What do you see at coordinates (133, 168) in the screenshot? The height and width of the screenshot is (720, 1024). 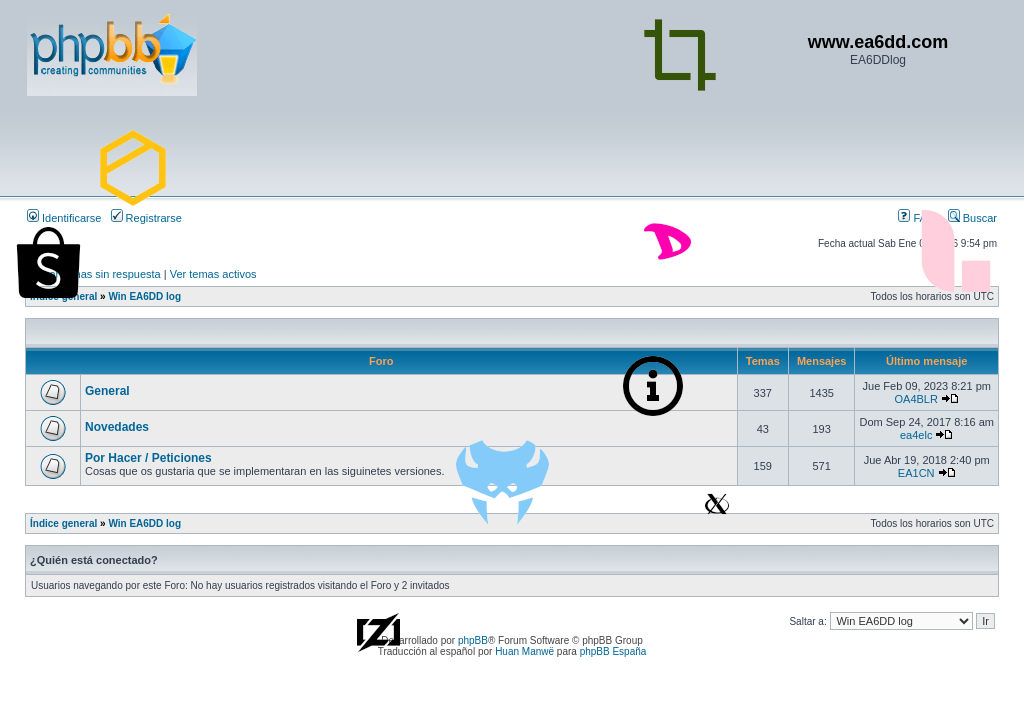 I see `open Tresorit secure cloud storage` at bounding box center [133, 168].